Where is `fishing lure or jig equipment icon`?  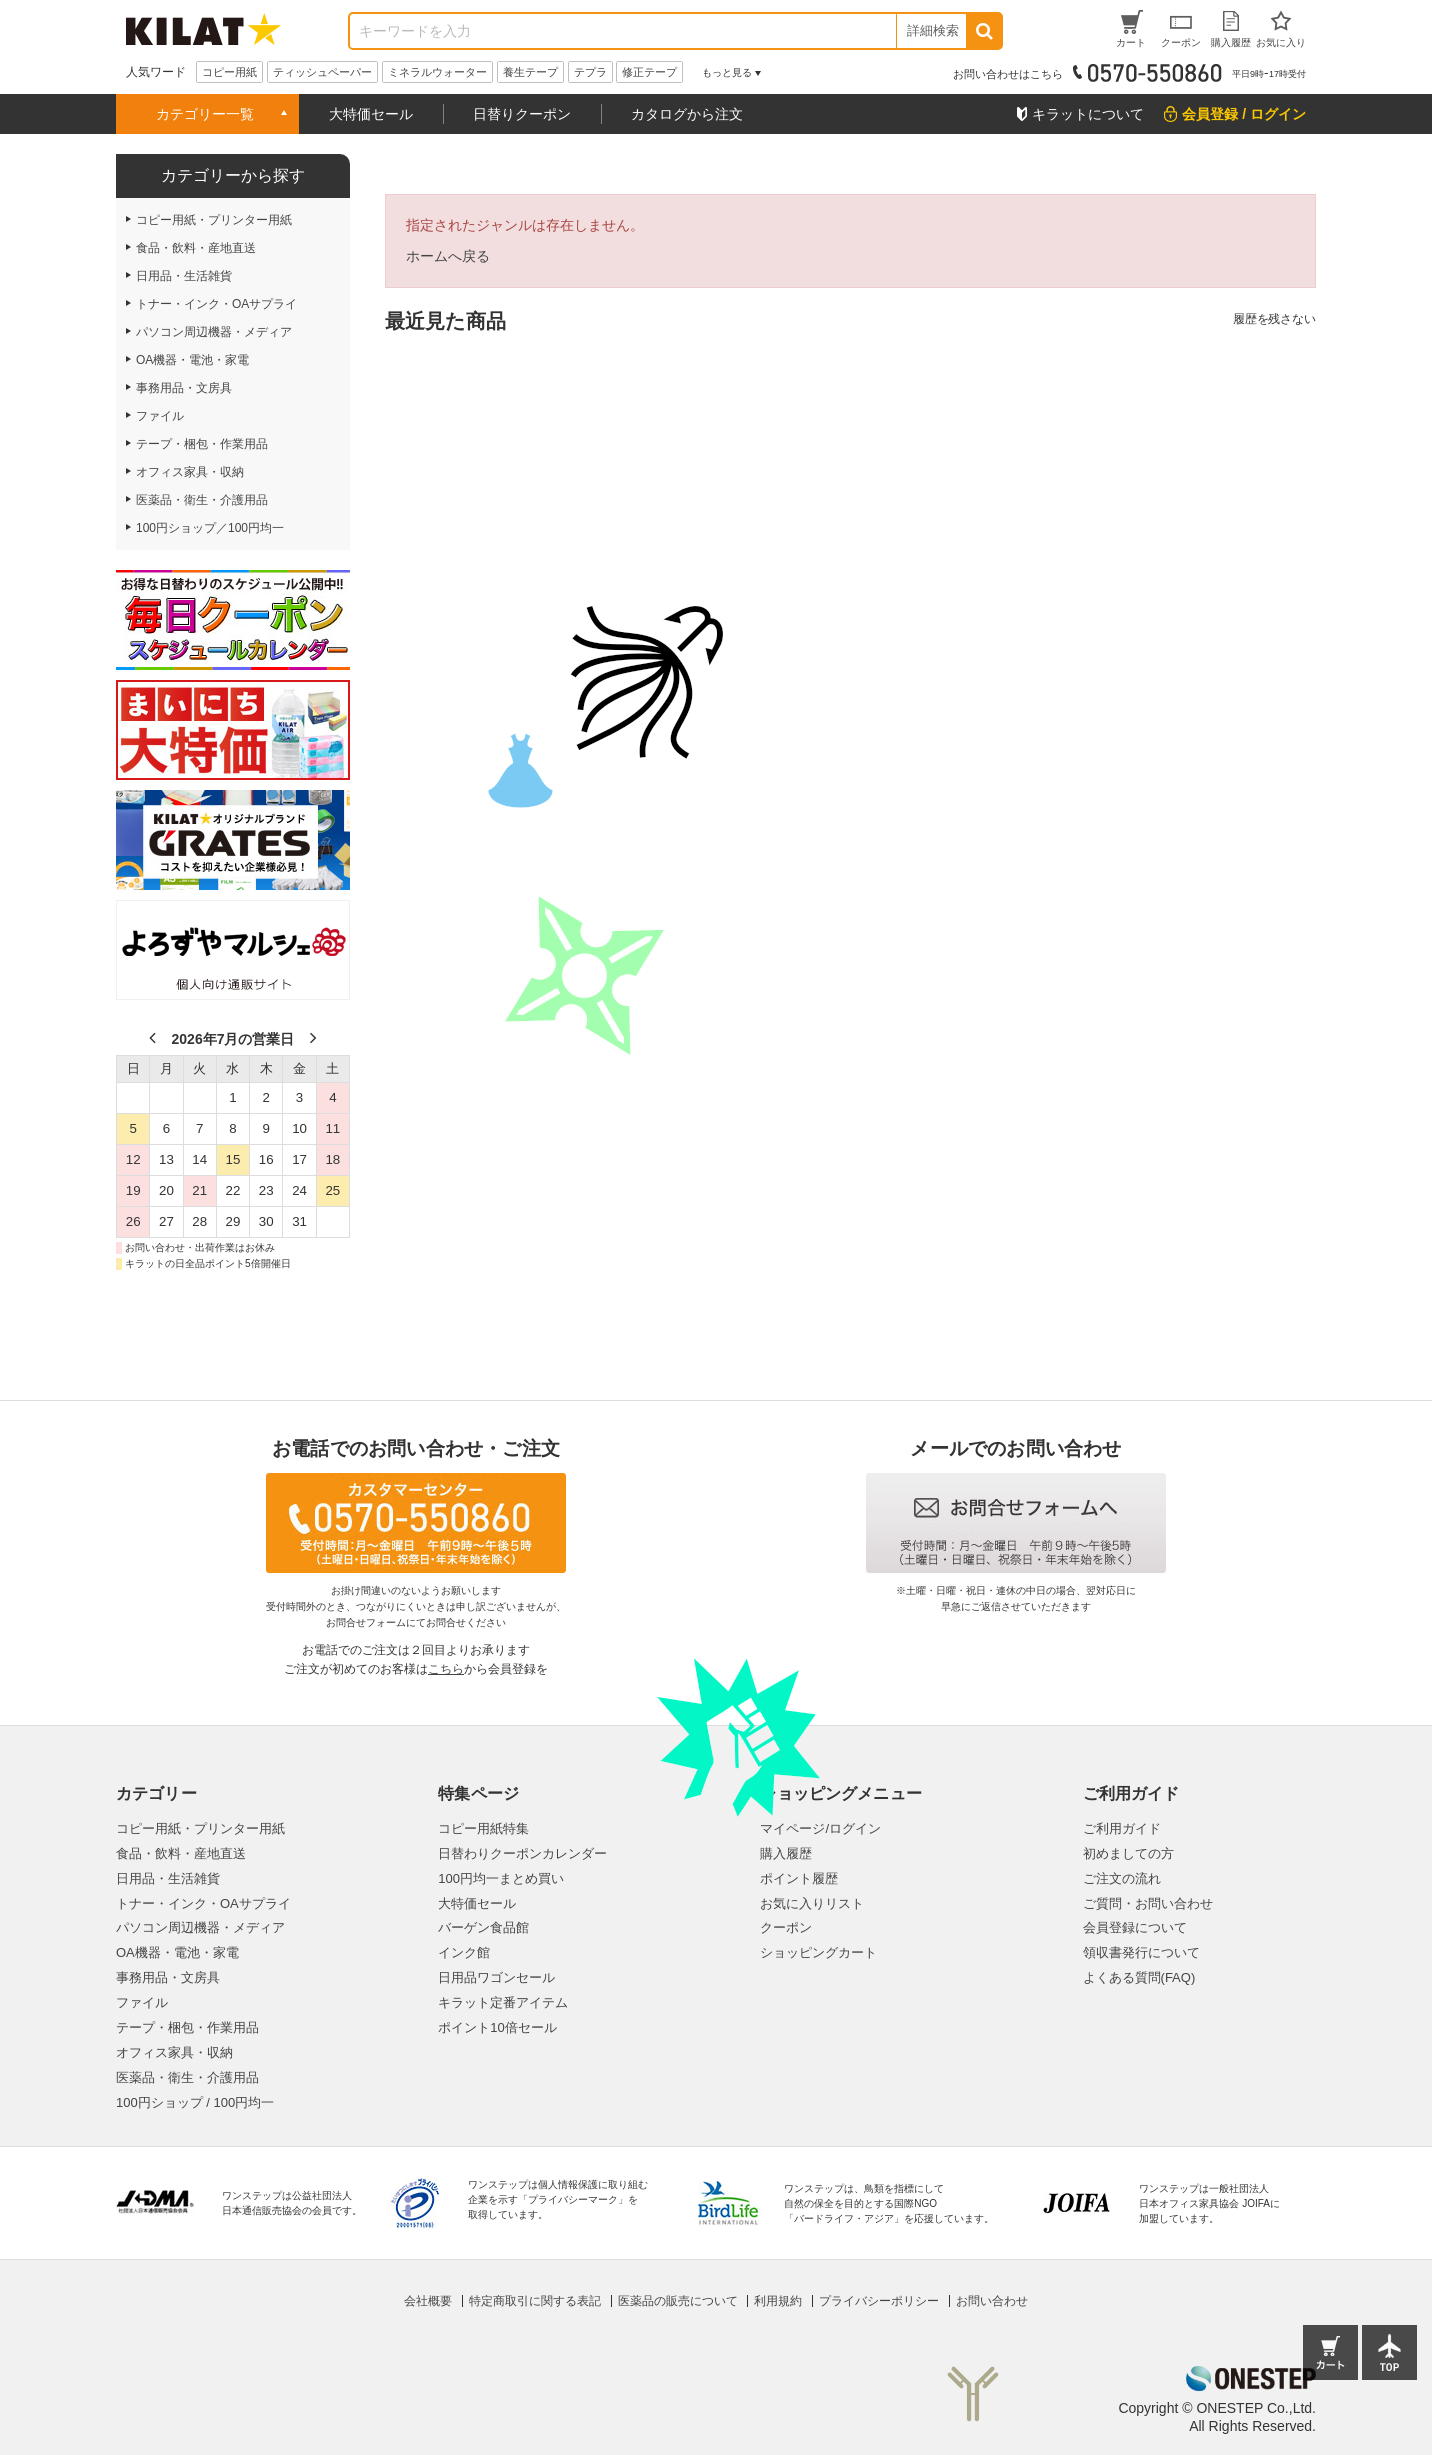 fishing lure or jig equipment icon is located at coordinates (648, 681).